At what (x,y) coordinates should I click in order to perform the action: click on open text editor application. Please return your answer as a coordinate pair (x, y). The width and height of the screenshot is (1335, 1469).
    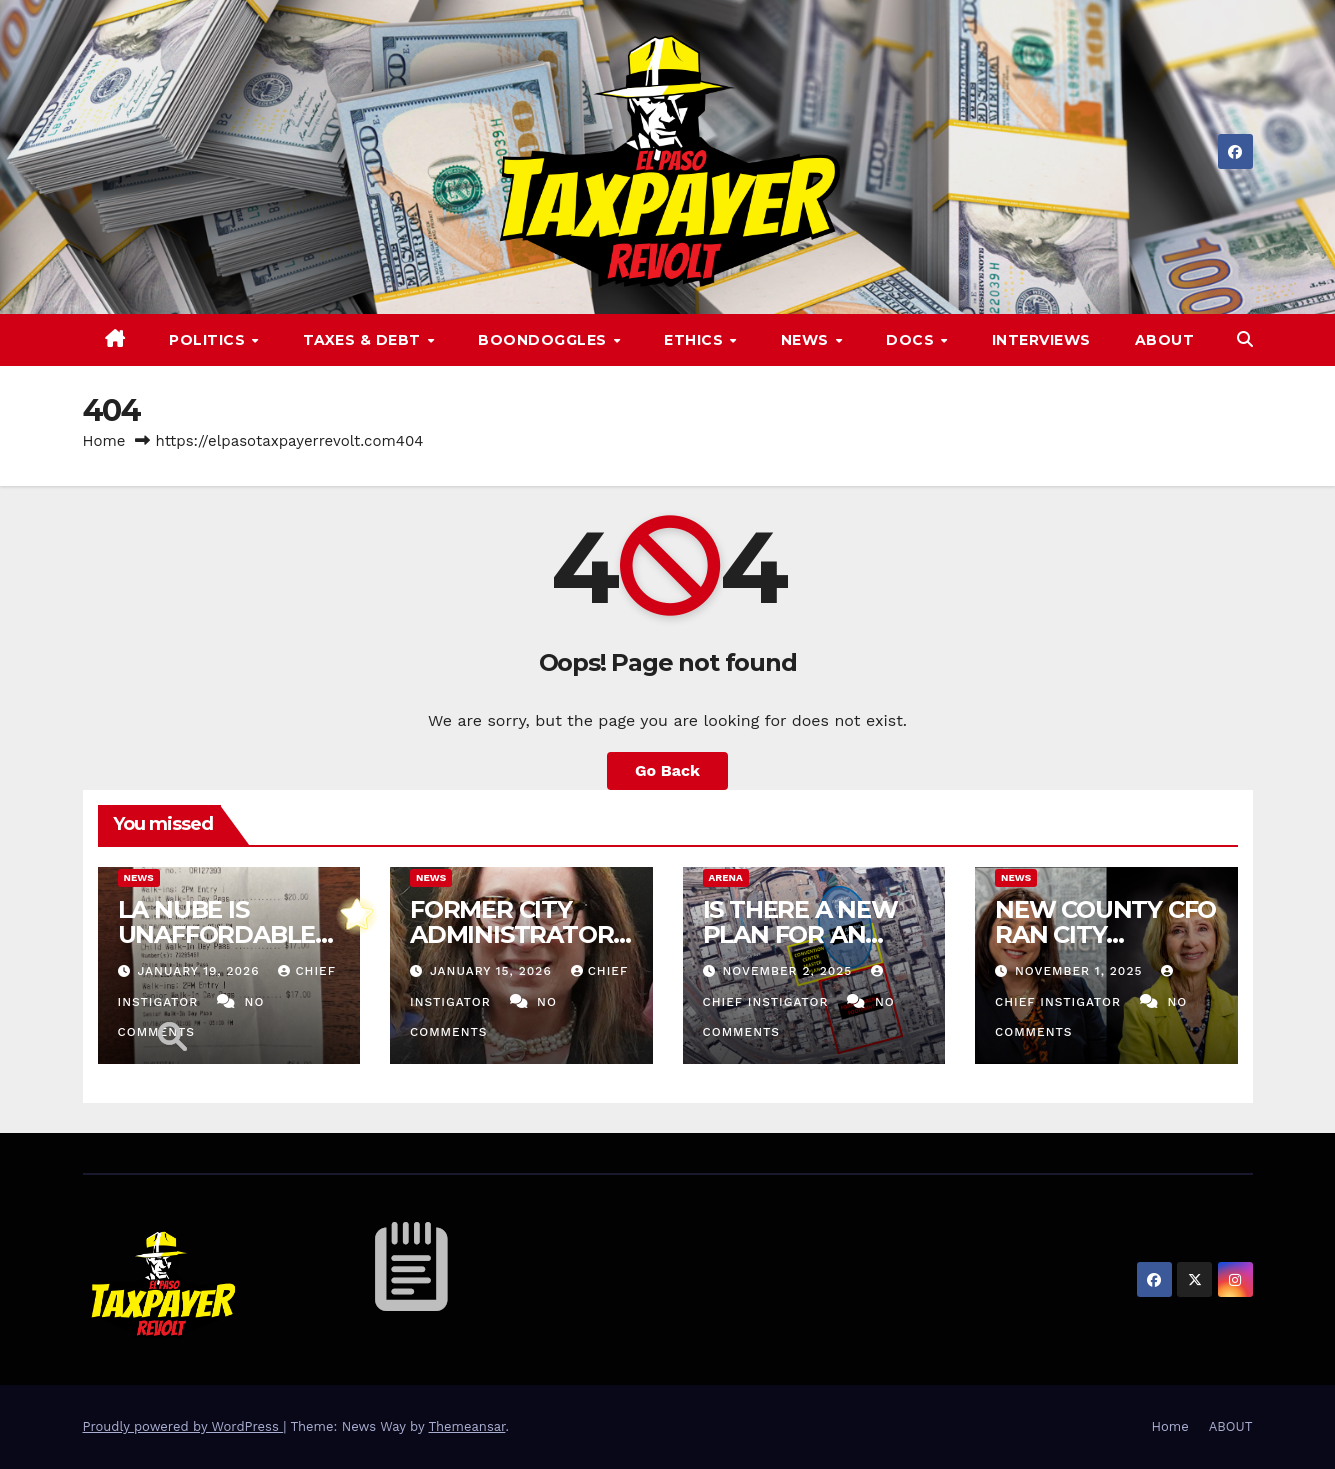
    Looking at the image, I should click on (408, 1266).